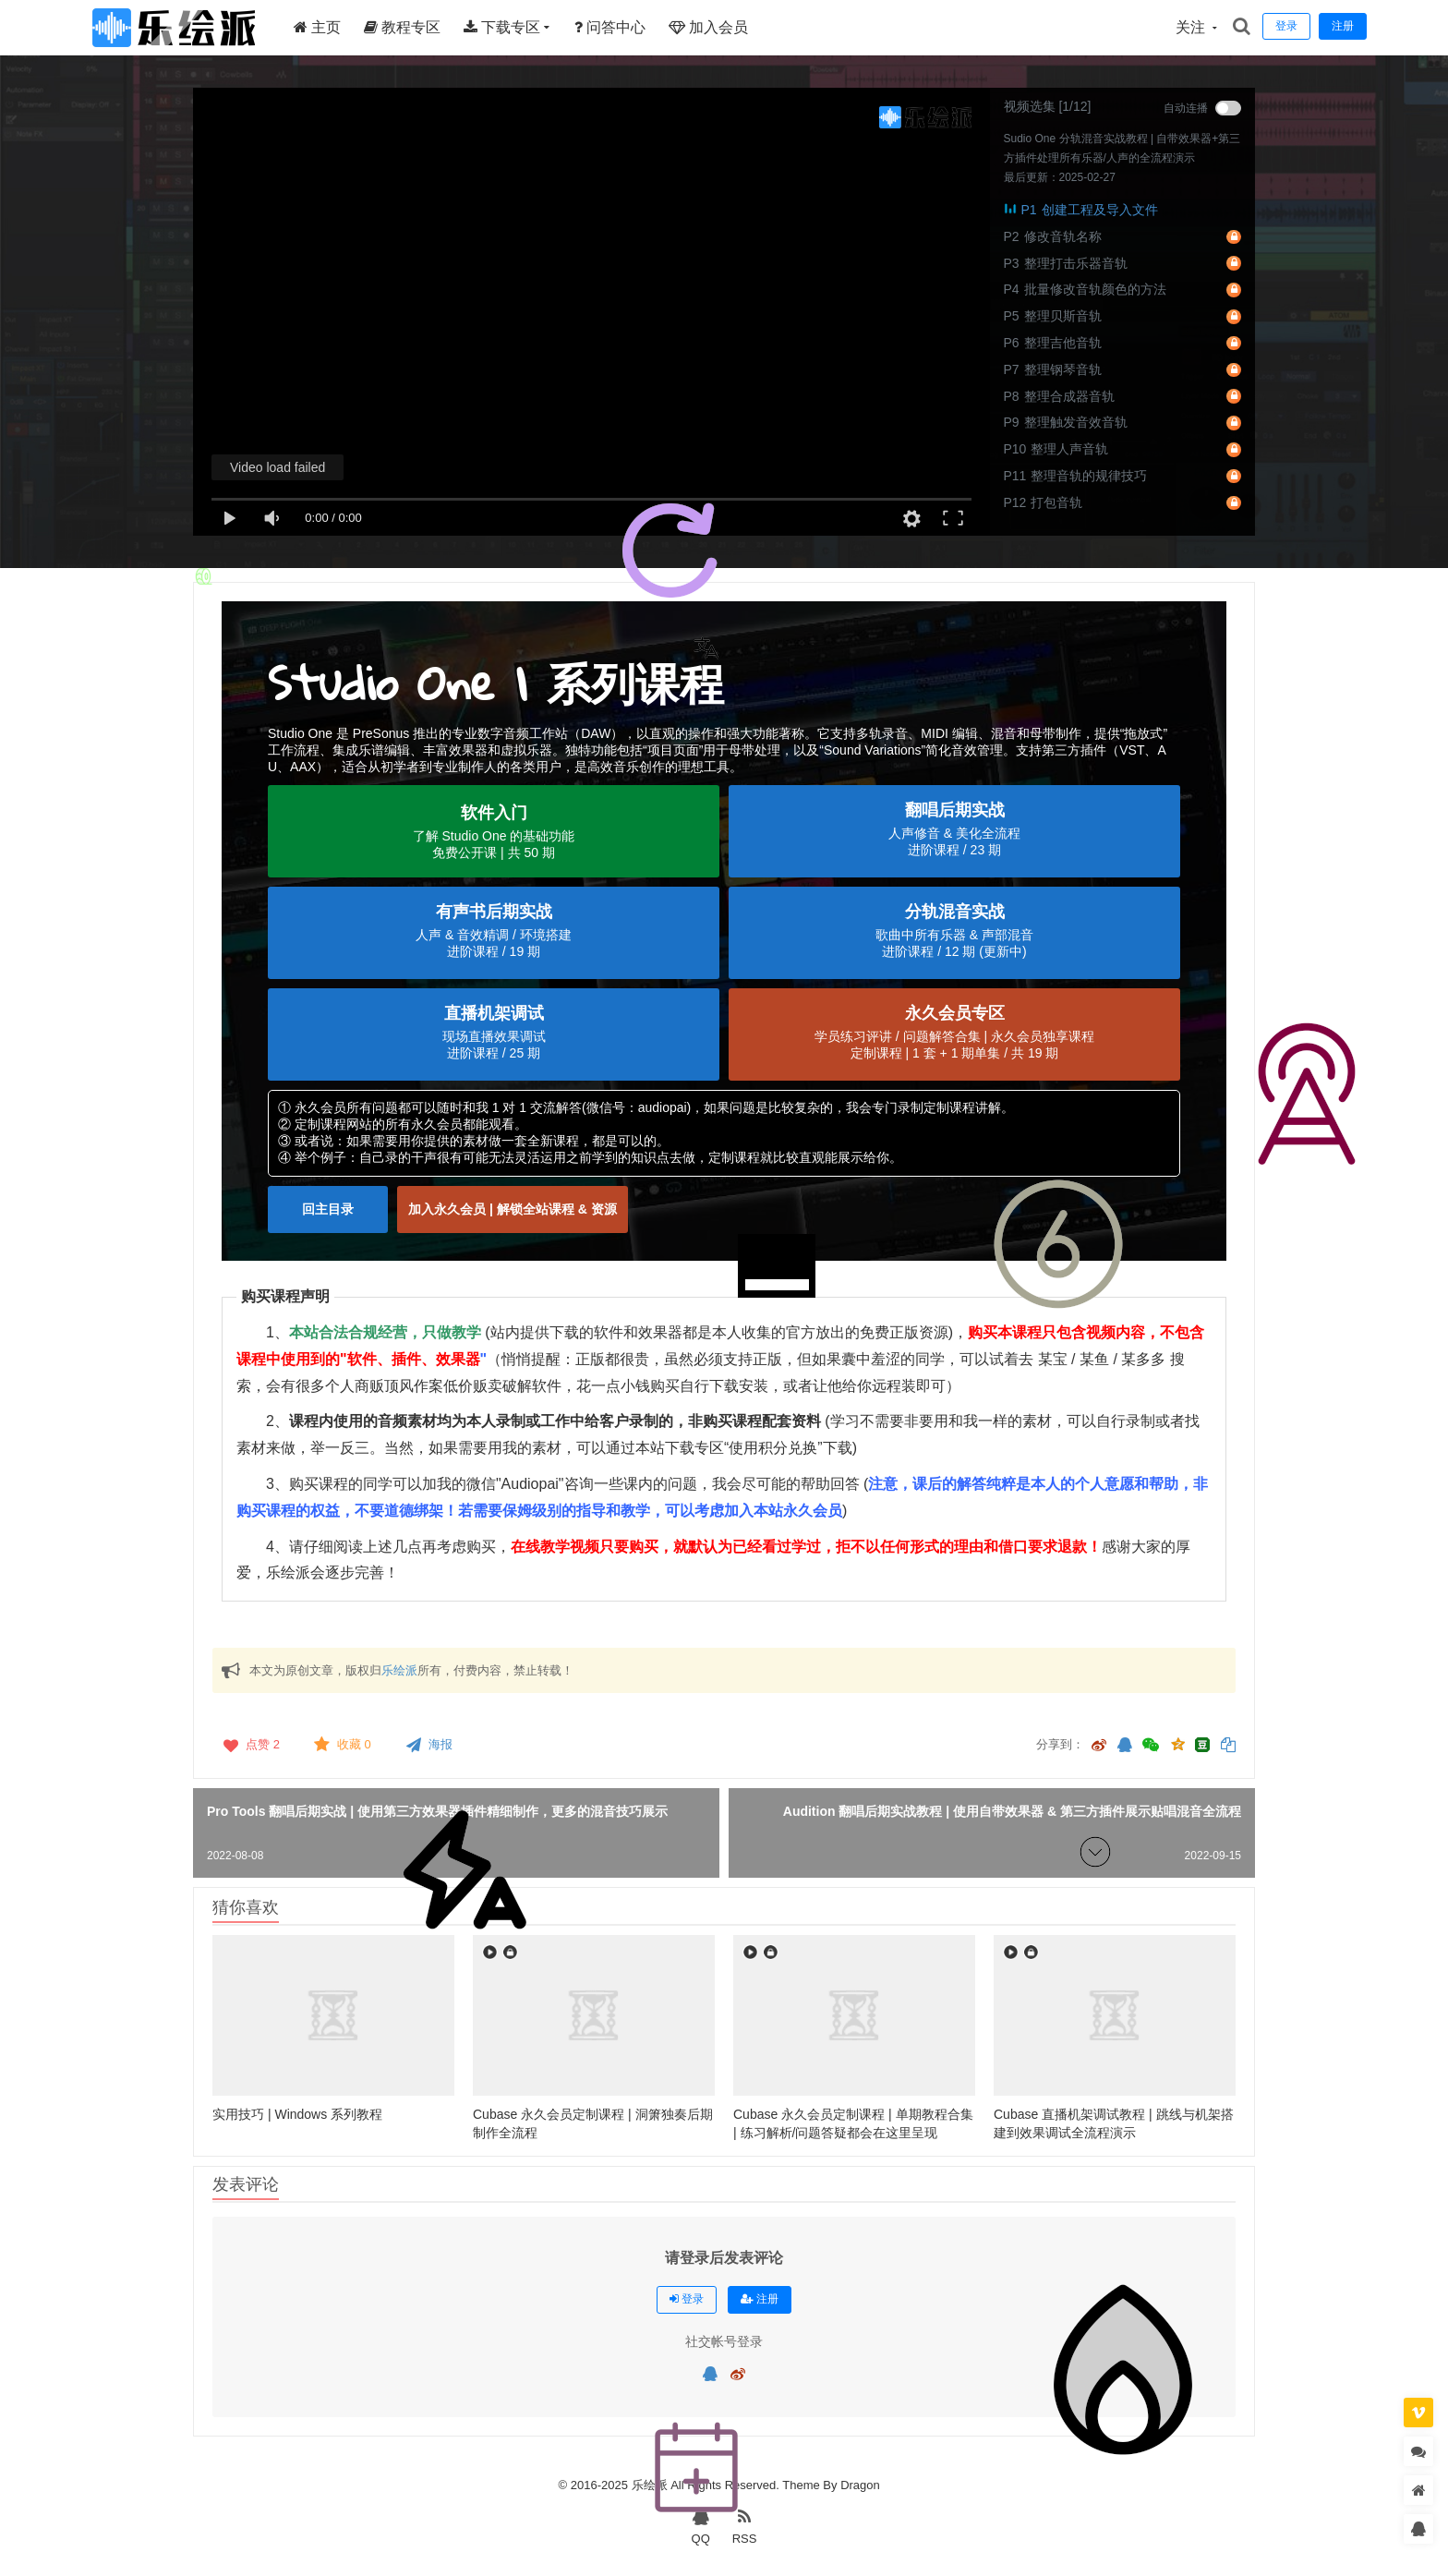 This screenshot has height=2576, width=1448. What do you see at coordinates (670, 550) in the screenshot?
I see `refresh or reload the current page` at bounding box center [670, 550].